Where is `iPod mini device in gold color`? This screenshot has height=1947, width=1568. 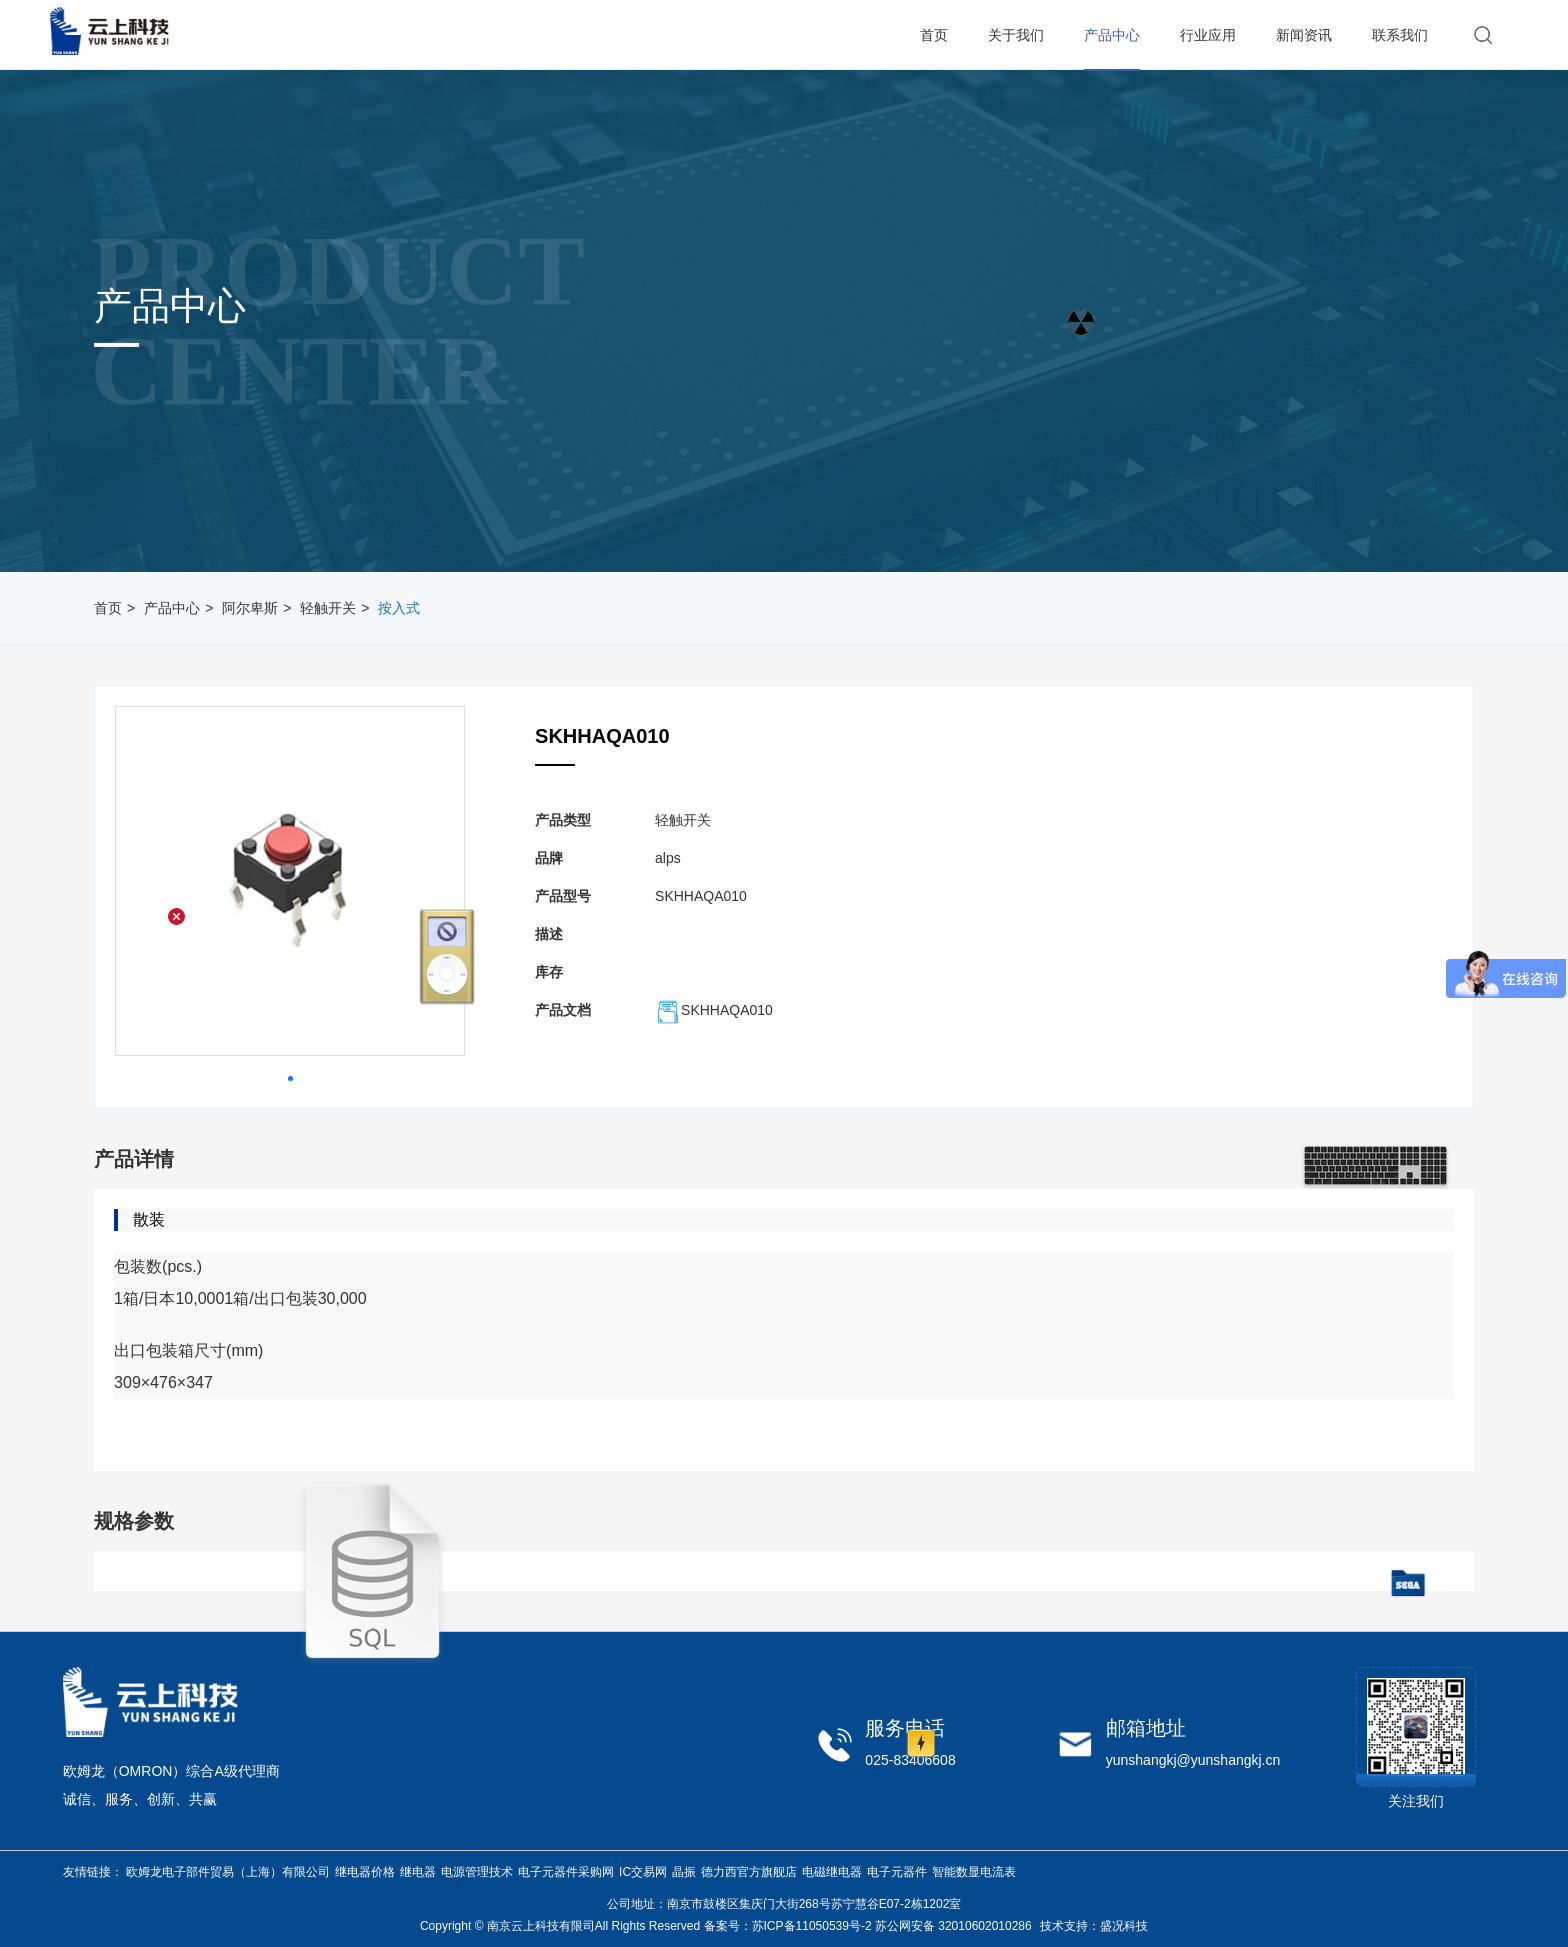
iPod mini device in gold color is located at coordinates (447, 957).